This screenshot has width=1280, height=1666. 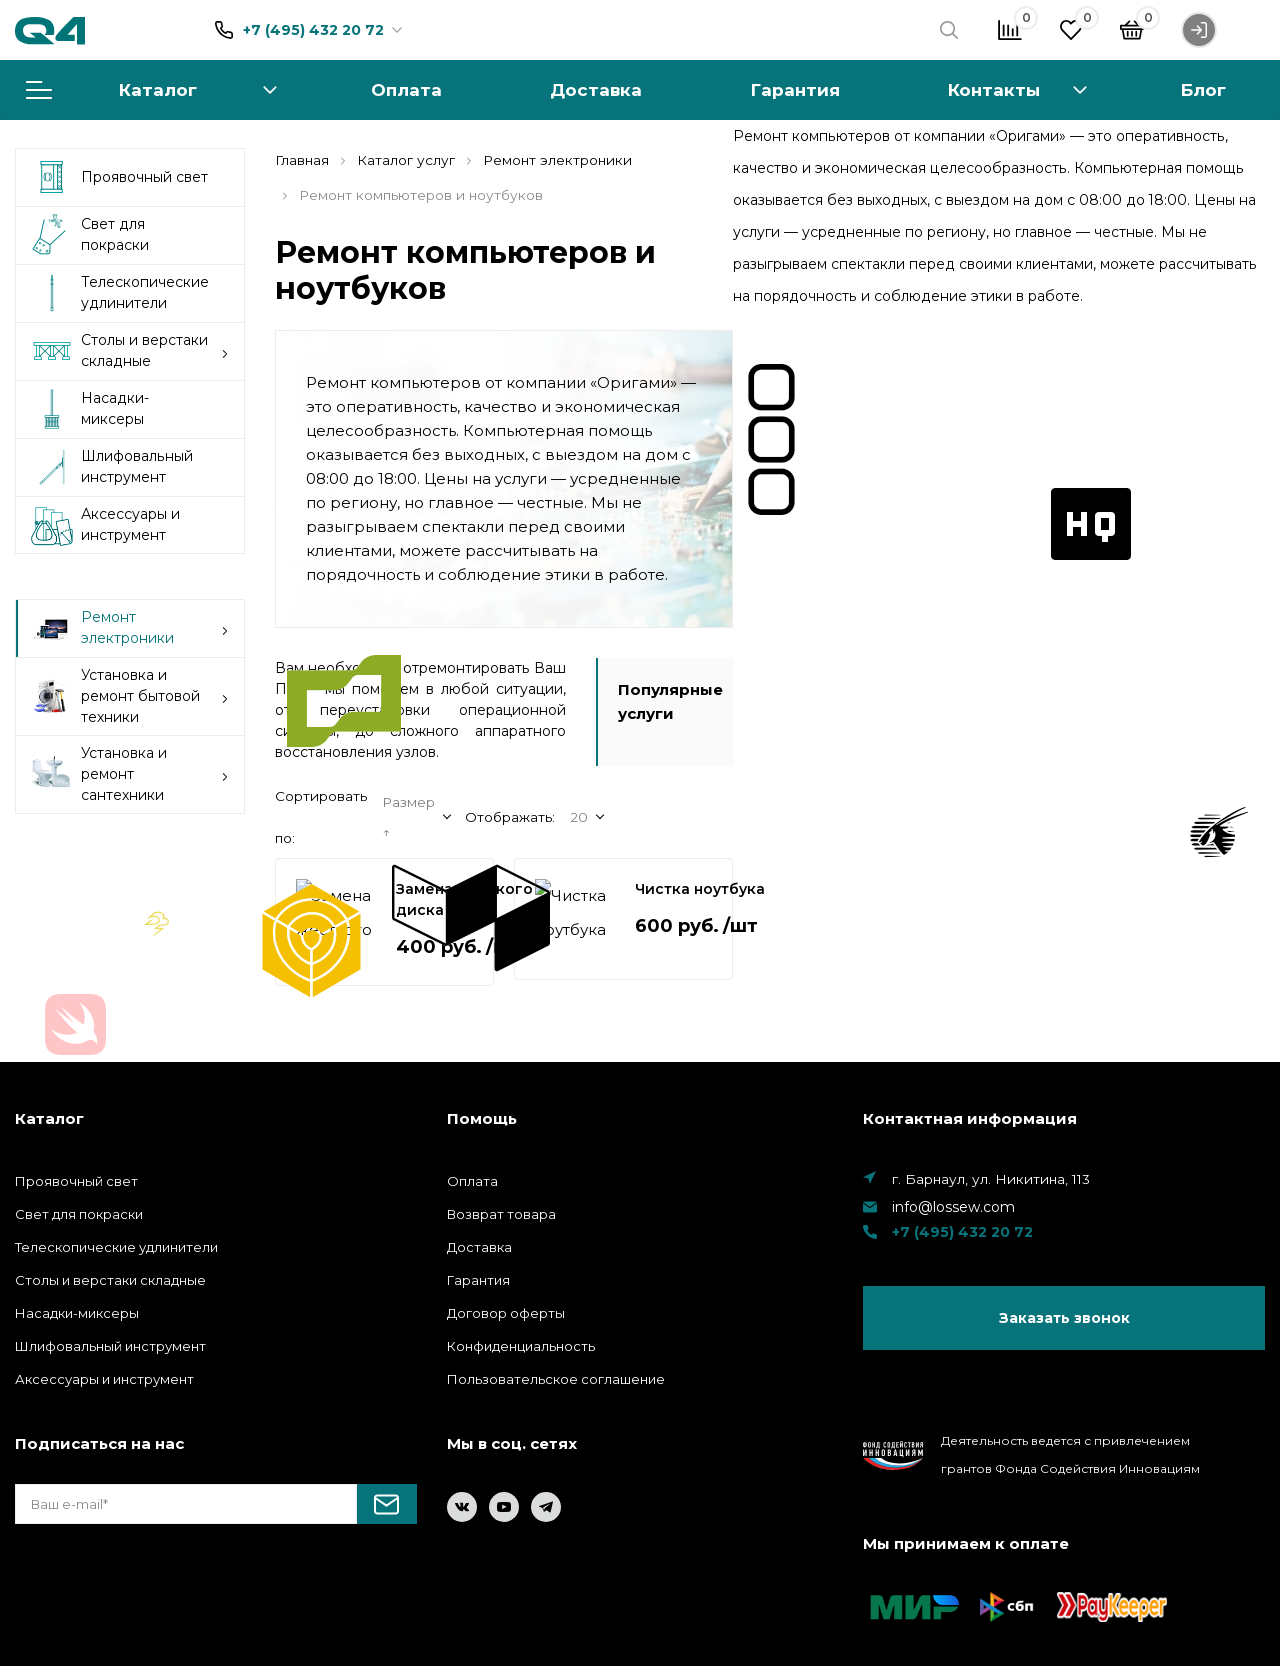 What do you see at coordinates (1219, 832) in the screenshot?
I see `qatar airways logo` at bounding box center [1219, 832].